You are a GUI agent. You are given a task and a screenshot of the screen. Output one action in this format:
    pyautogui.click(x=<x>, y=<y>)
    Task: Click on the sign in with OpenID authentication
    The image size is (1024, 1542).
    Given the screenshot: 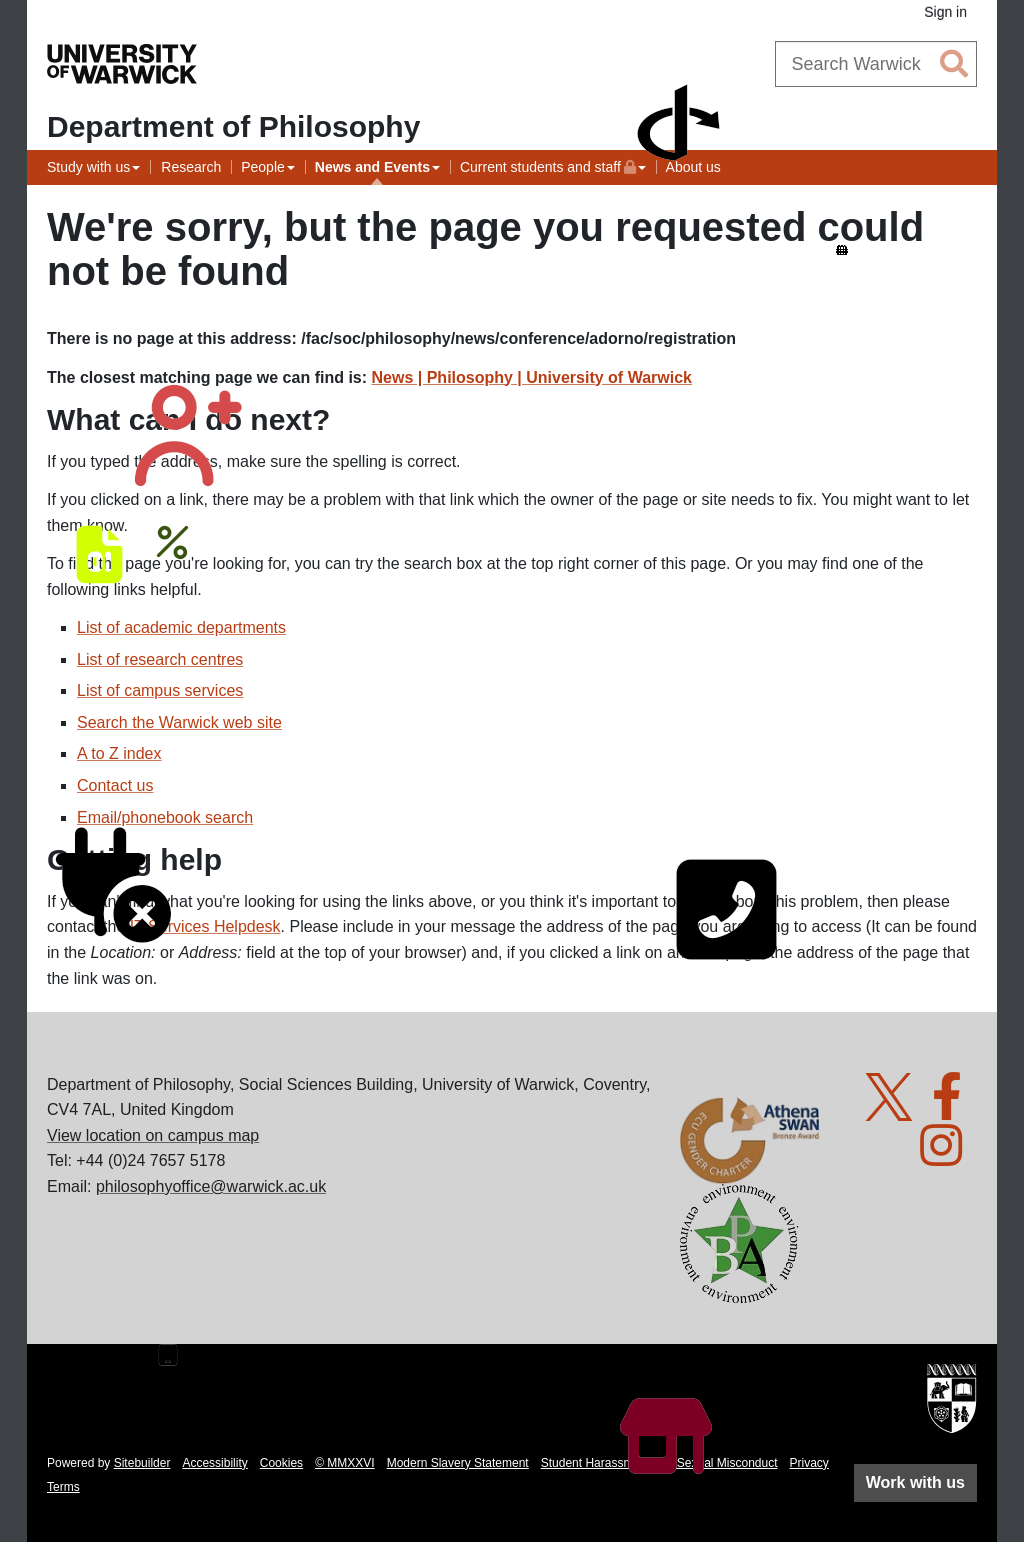 What is the action you would take?
    pyautogui.click(x=678, y=122)
    